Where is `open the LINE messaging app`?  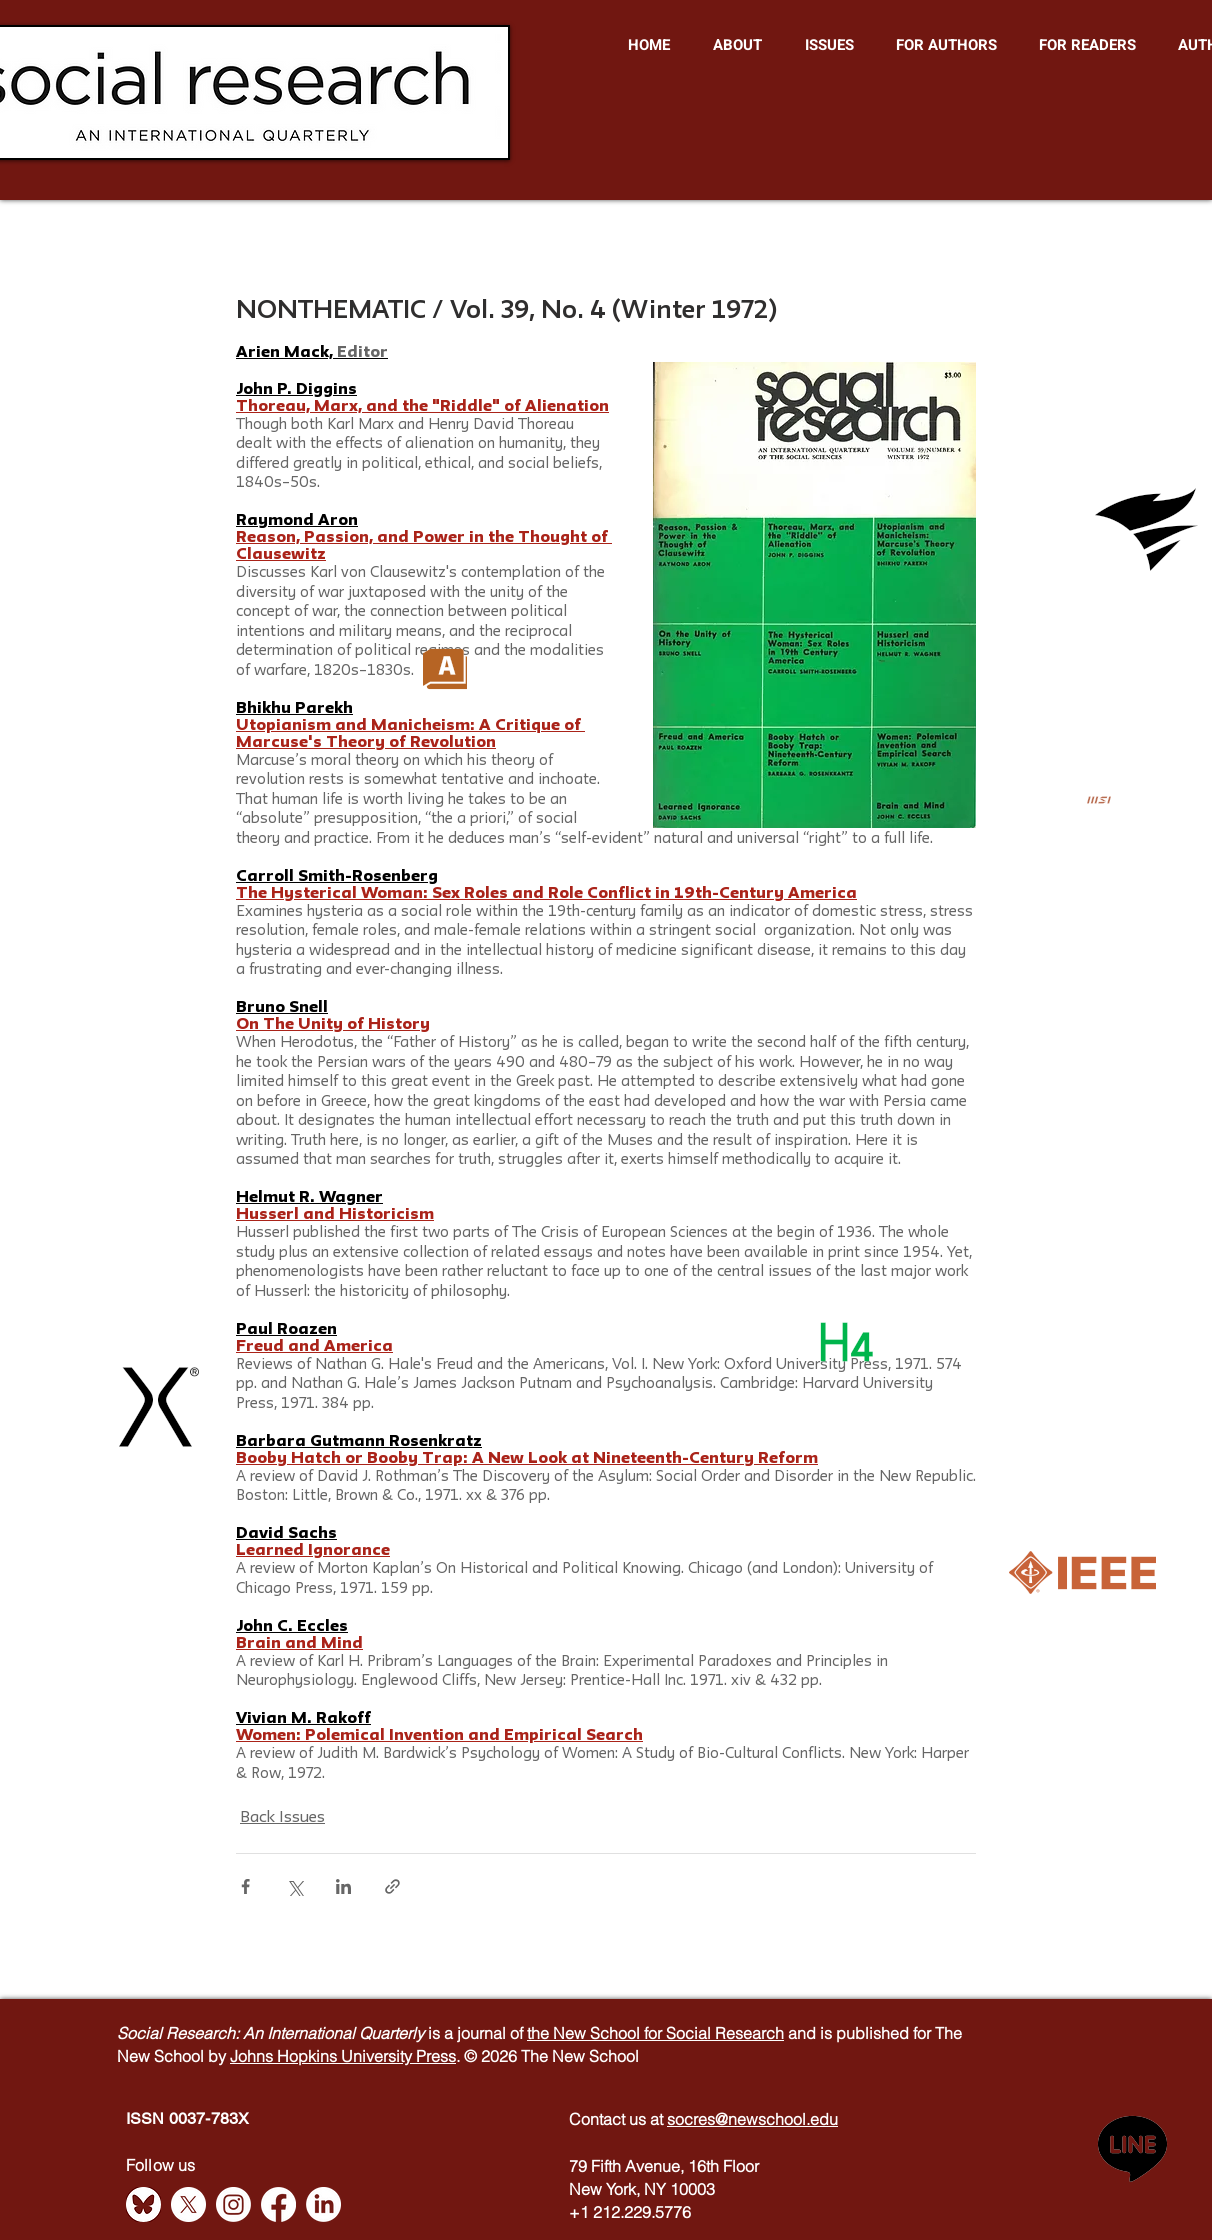 open the LINE messaging app is located at coordinates (1132, 2148).